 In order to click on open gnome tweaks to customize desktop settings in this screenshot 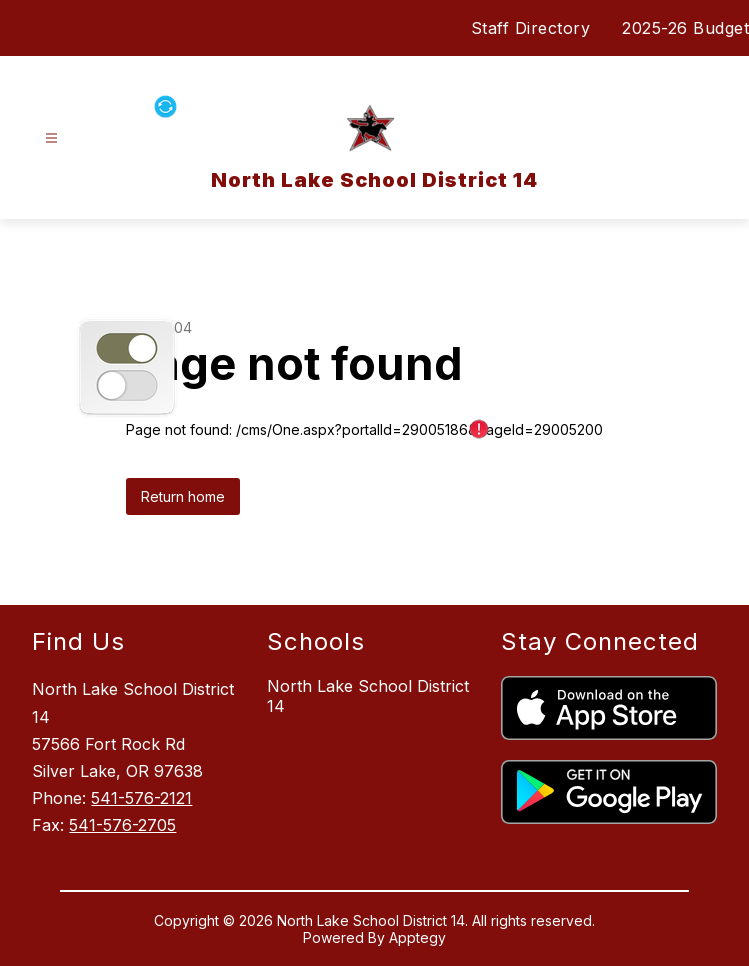, I will do `click(127, 367)`.